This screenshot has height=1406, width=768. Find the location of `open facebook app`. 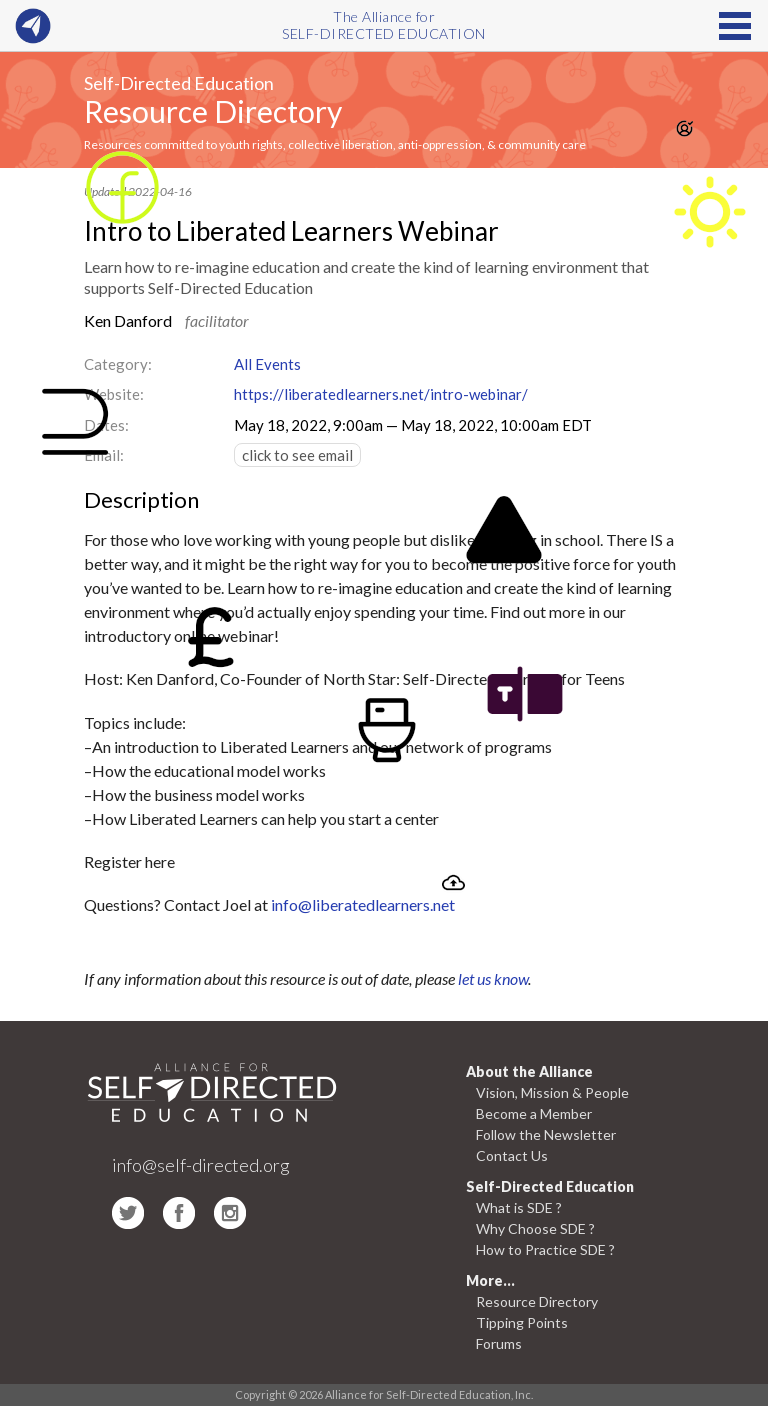

open facebook app is located at coordinates (122, 187).